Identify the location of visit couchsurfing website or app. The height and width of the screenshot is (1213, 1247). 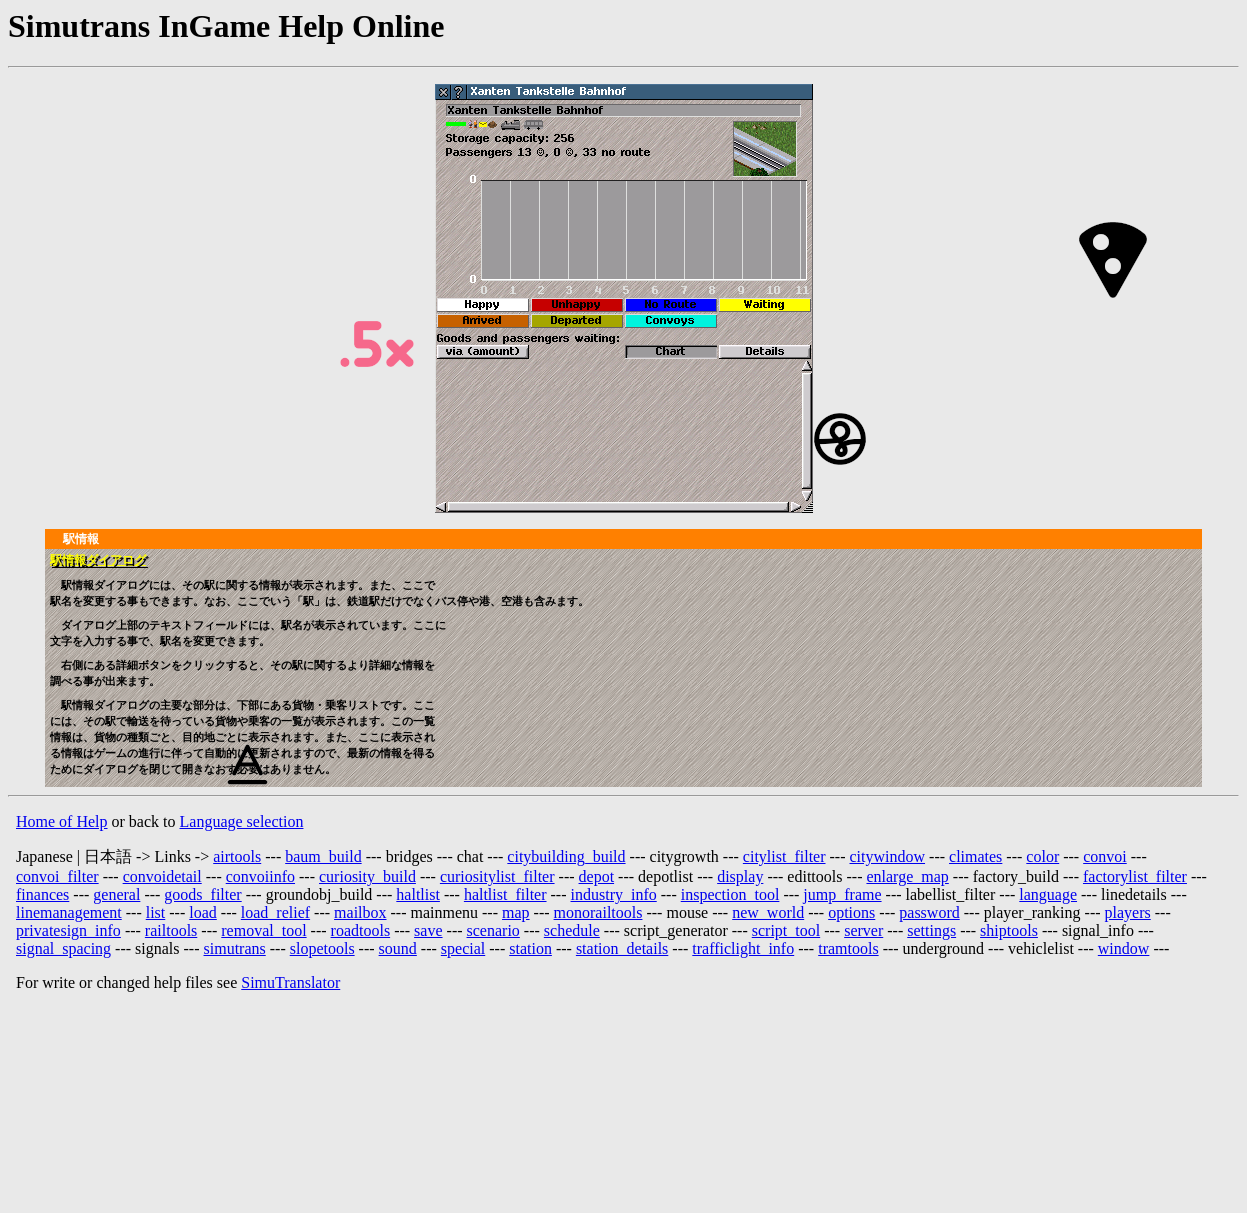
(840, 439).